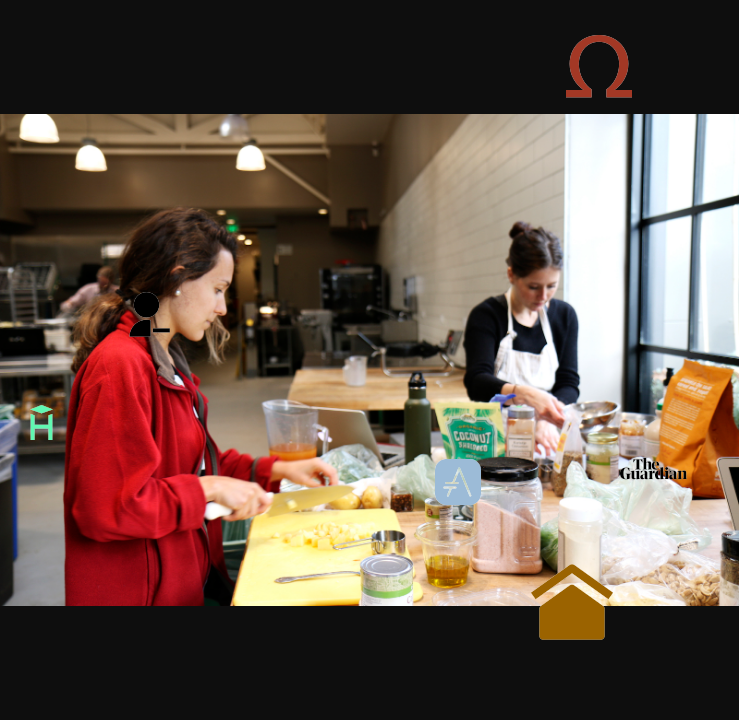  Describe the element at coordinates (41, 422) in the screenshot. I see `visit the Hexlet learning platform` at that location.